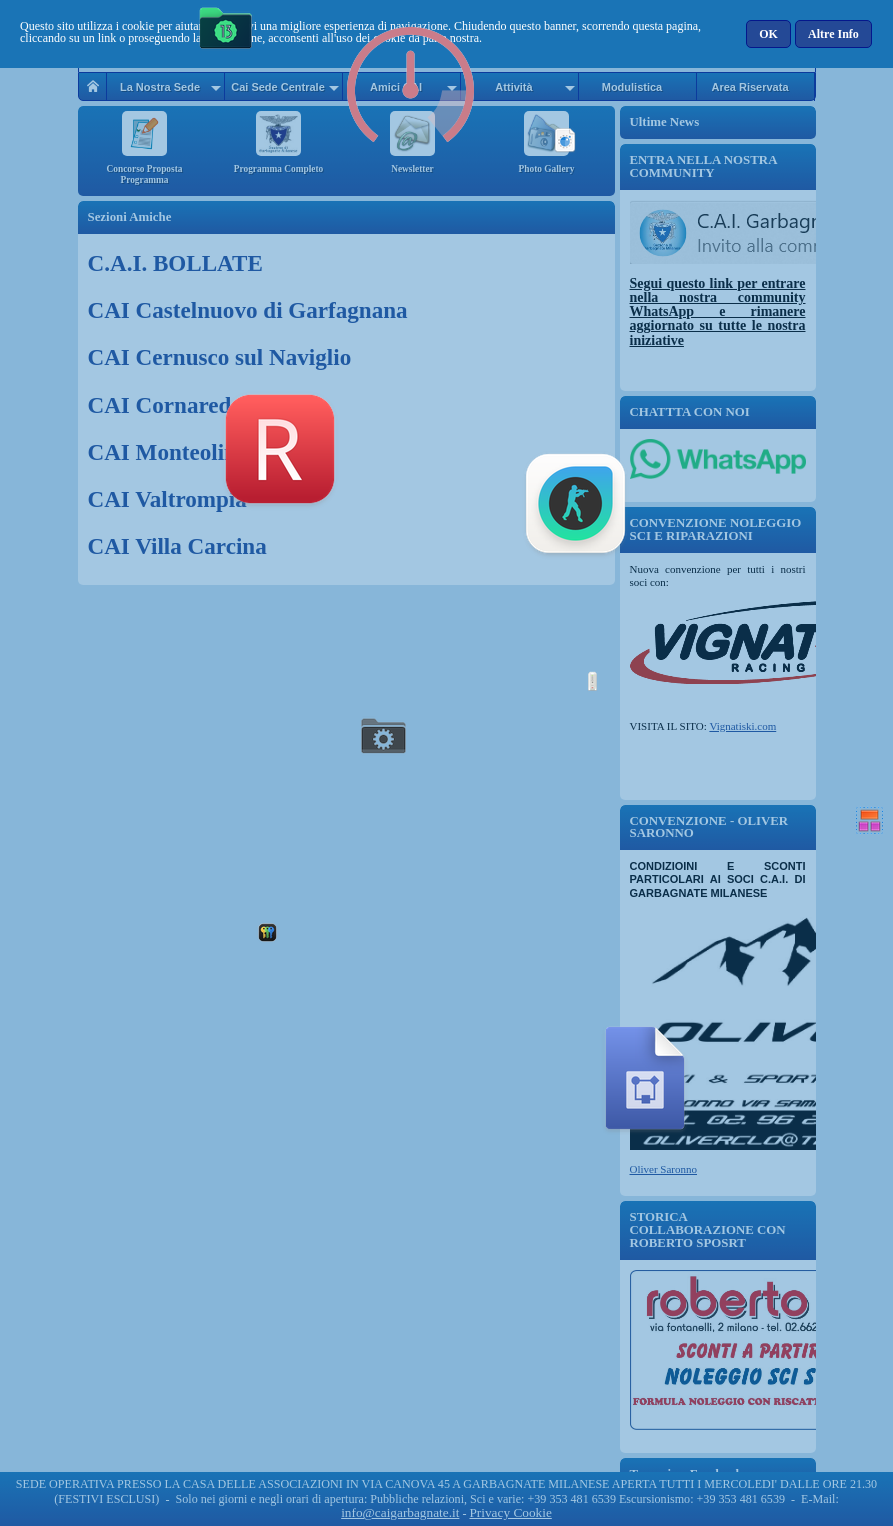 The width and height of the screenshot is (893, 1526). Describe the element at coordinates (267, 932) in the screenshot. I see `open the passwords app` at that location.